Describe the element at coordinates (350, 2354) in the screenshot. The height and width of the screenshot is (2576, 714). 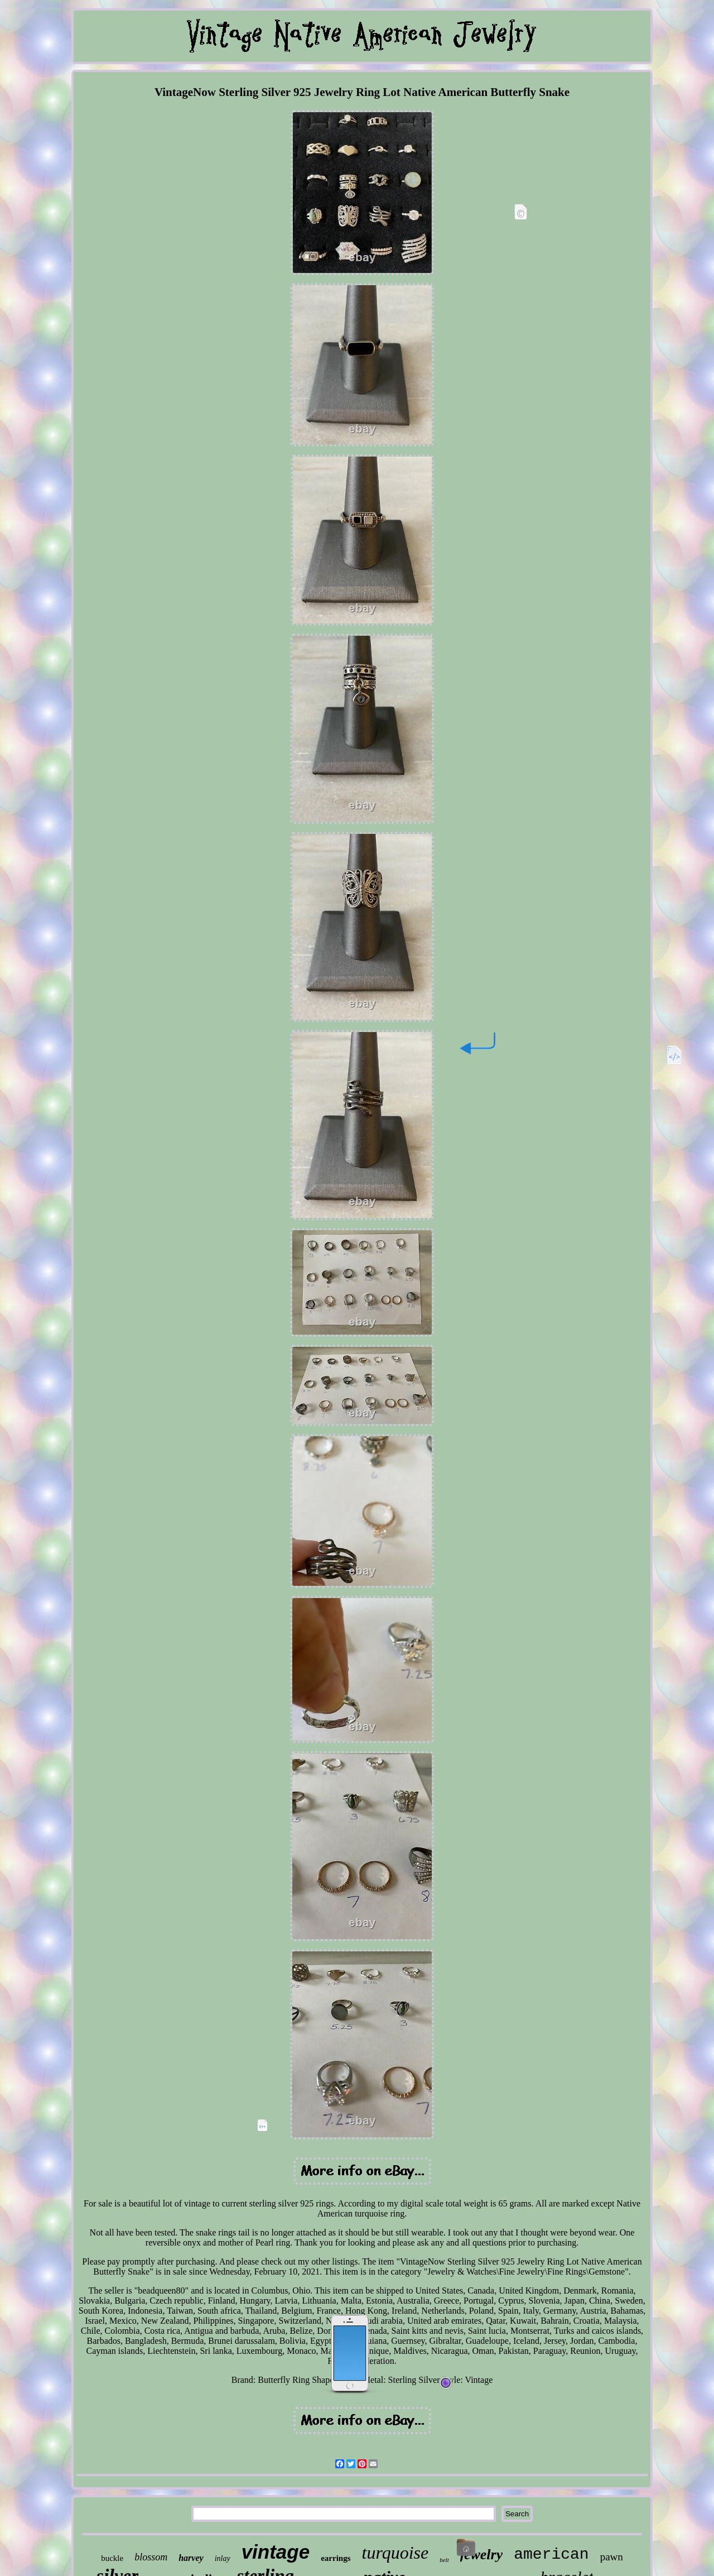
I see `iPhone 5s device connected to your system` at that location.